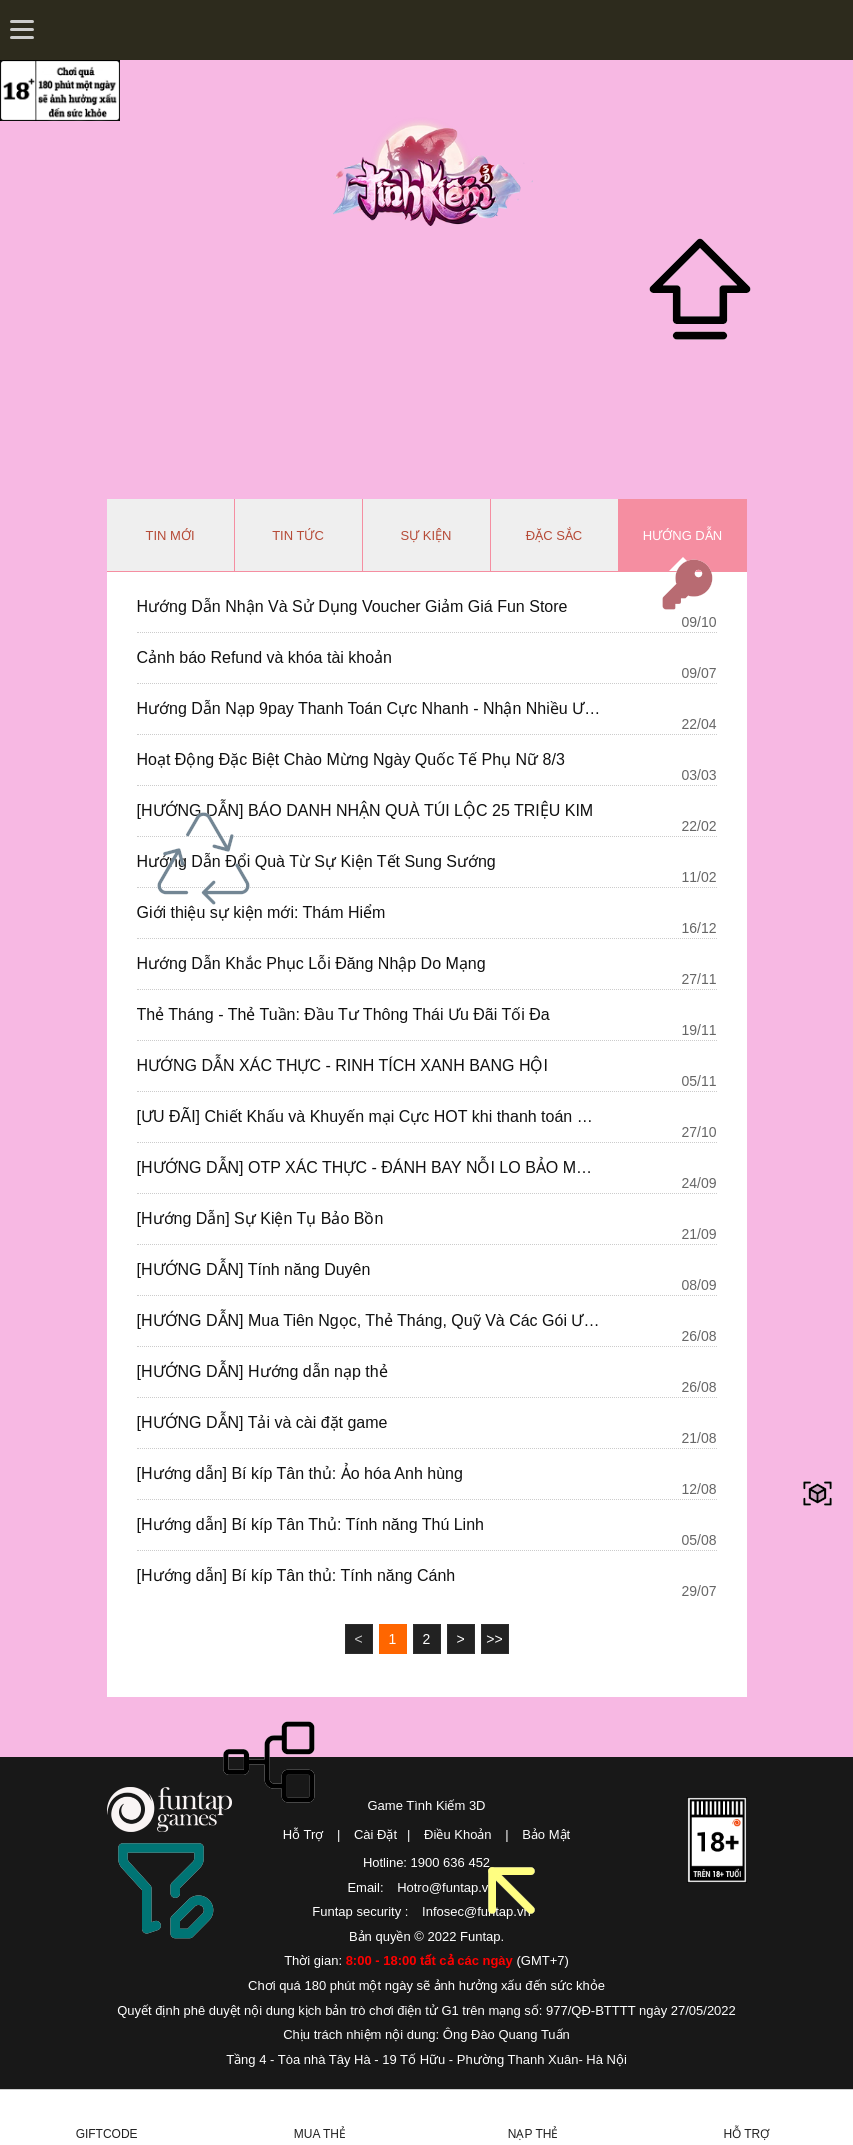  Describe the element at coordinates (511, 1890) in the screenshot. I see `navigate to previous screen or parent folder` at that location.